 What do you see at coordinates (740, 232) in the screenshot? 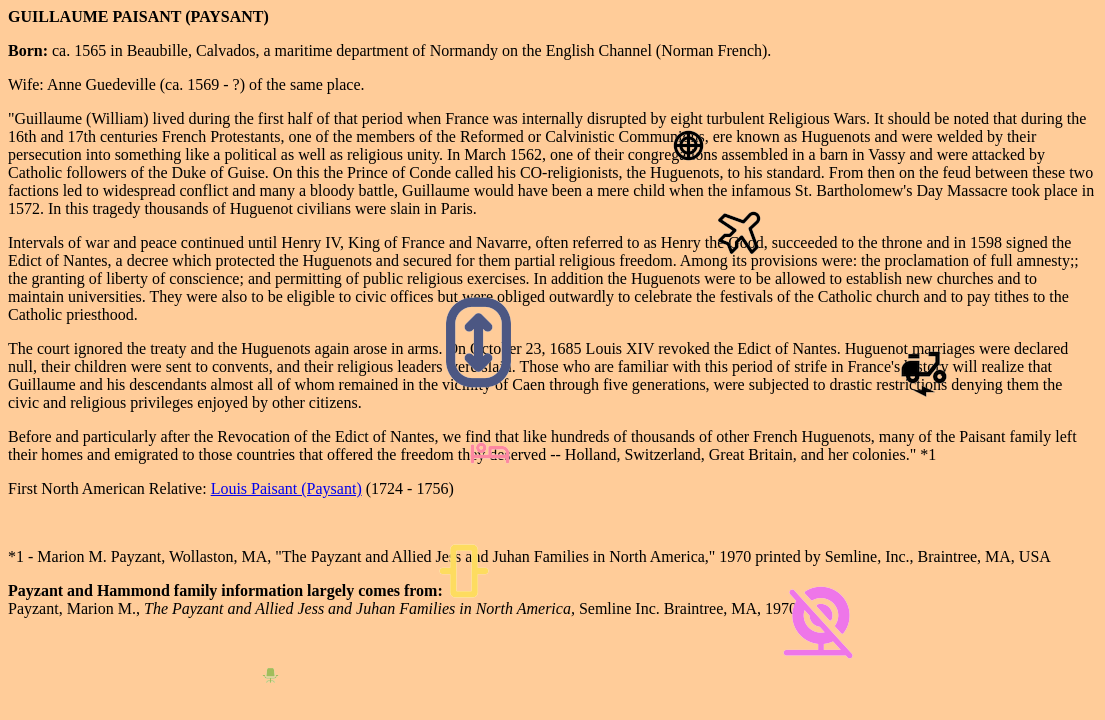
I see `enable airplane mode` at bounding box center [740, 232].